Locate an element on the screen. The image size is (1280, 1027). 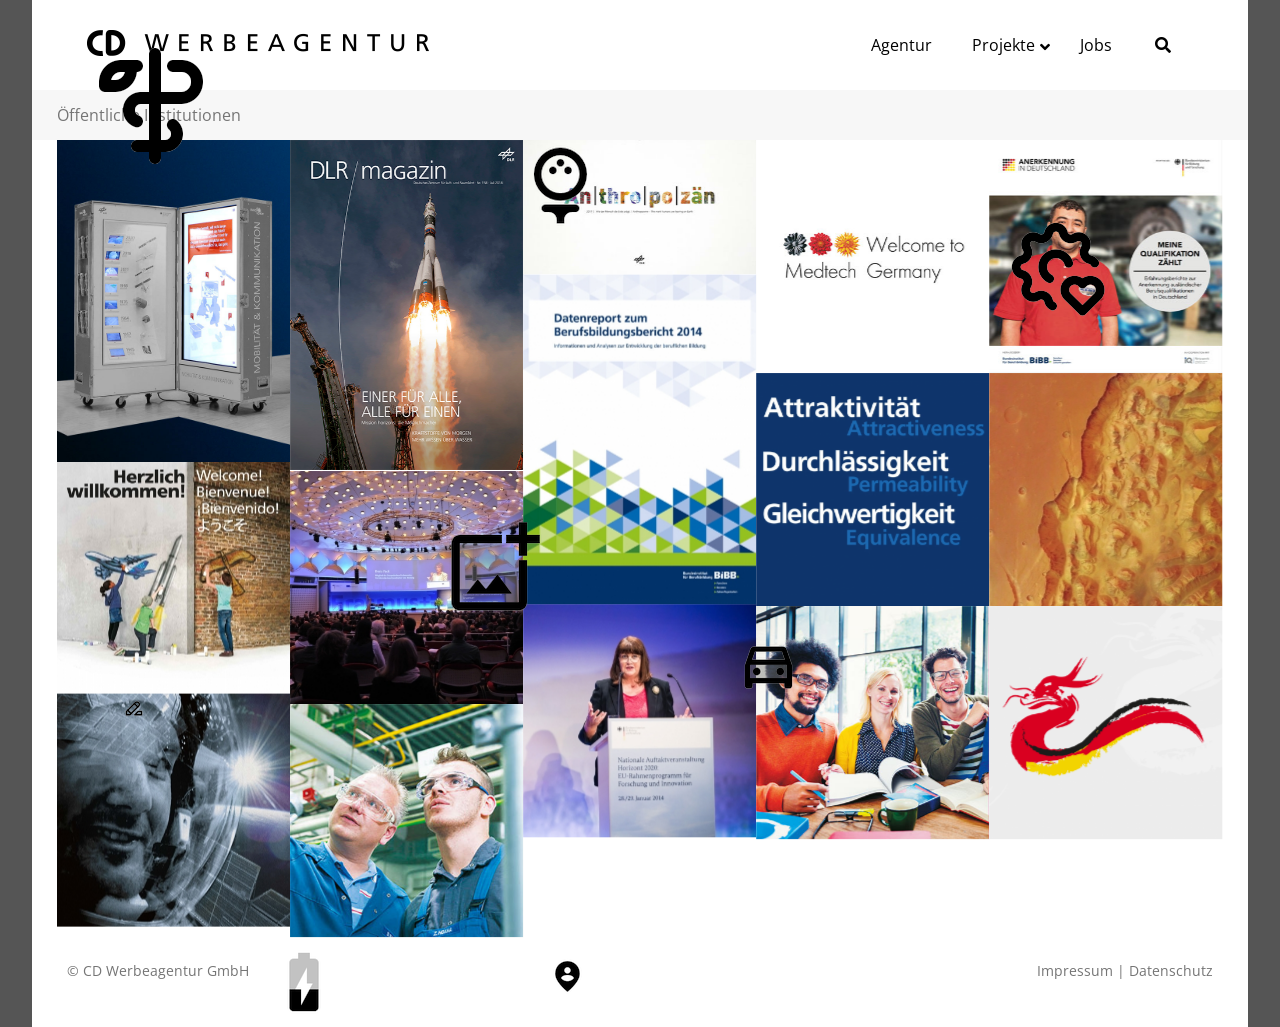
highlight or mark selected text is located at coordinates (134, 709).